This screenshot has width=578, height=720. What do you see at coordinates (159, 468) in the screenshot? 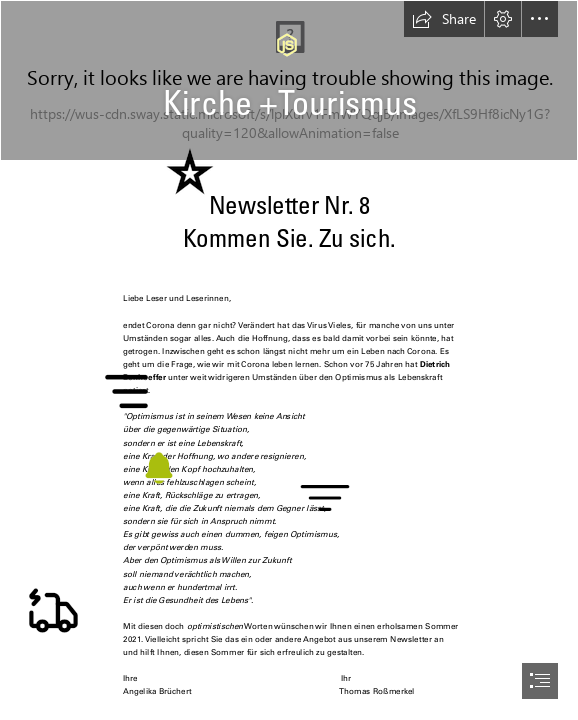
I see `view your notifications` at bounding box center [159, 468].